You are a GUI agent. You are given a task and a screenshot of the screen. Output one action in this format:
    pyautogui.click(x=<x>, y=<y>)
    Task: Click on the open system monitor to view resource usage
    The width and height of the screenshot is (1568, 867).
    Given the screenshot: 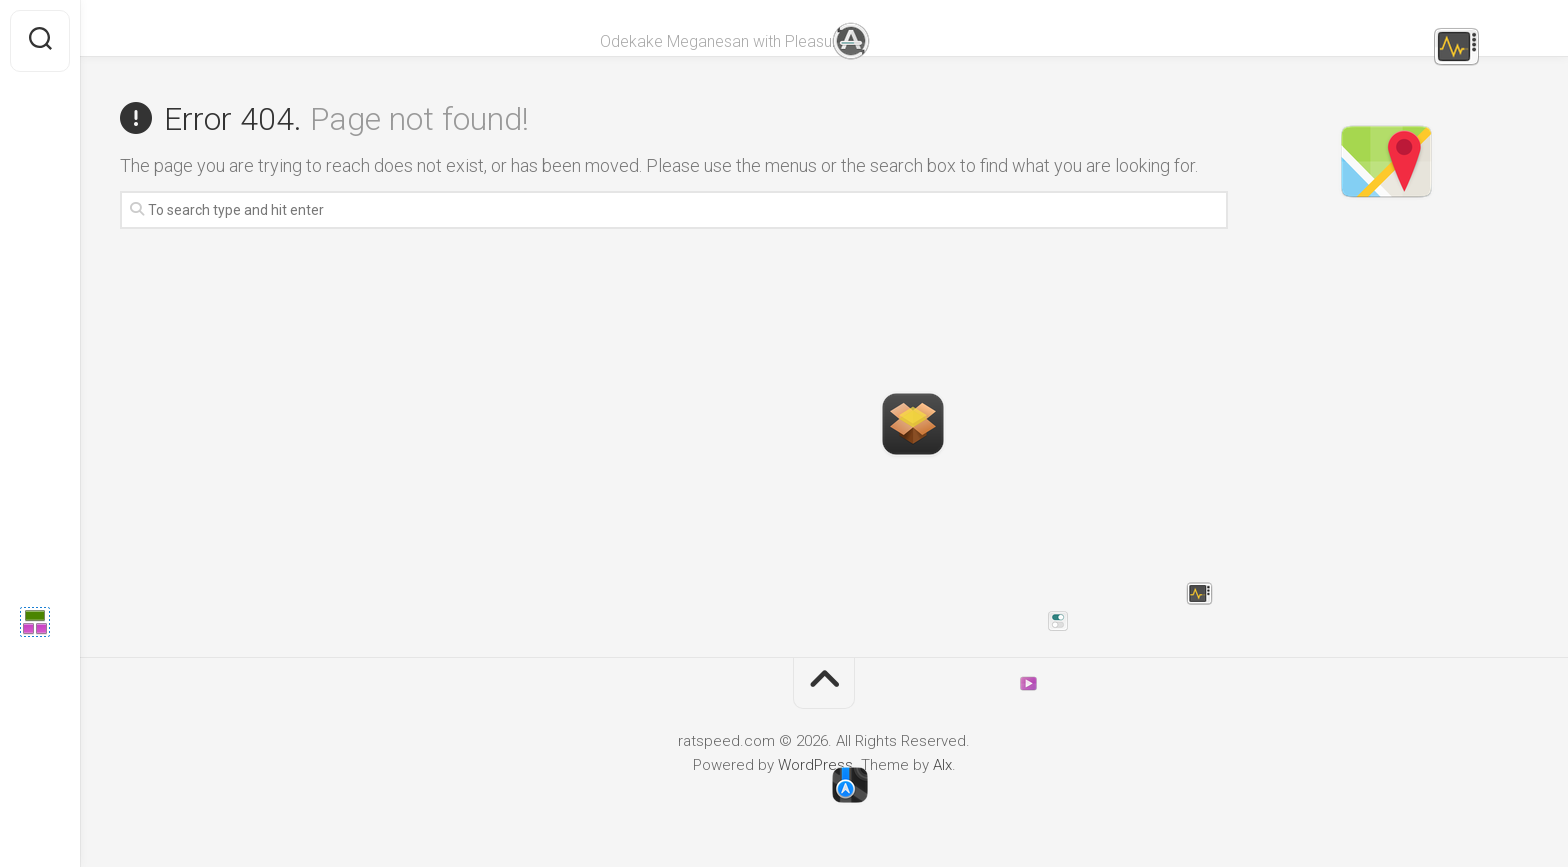 What is the action you would take?
    pyautogui.click(x=1199, y=593)
    